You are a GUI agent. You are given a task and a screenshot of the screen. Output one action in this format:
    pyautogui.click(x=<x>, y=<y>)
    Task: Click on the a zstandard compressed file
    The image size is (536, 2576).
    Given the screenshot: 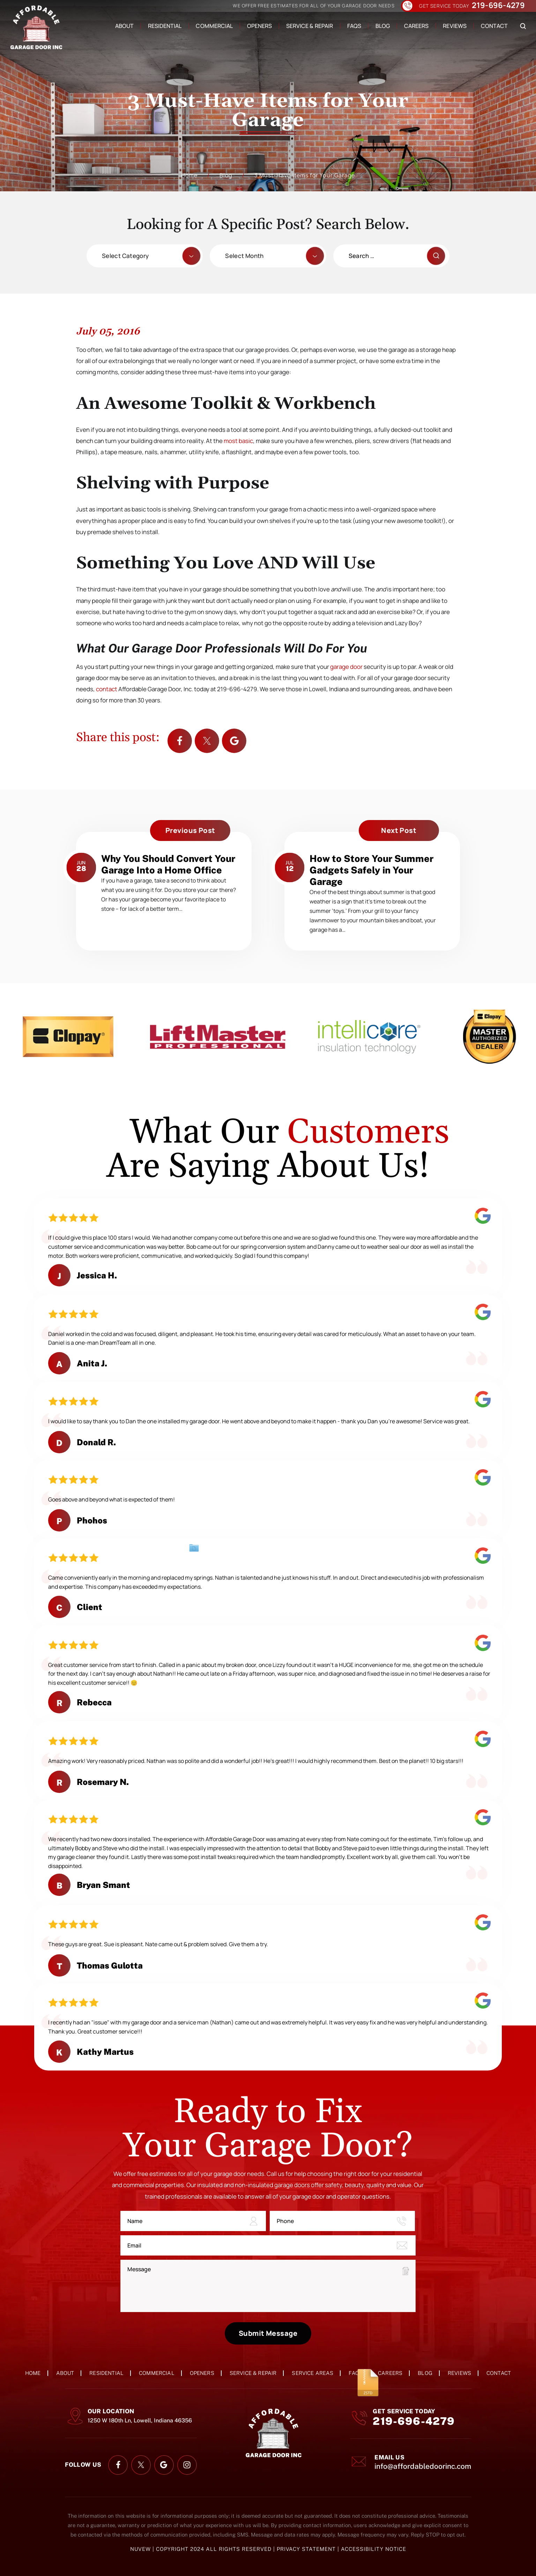 What is the action you would take?
    pyautogui.click(x=368, y=2383)
    